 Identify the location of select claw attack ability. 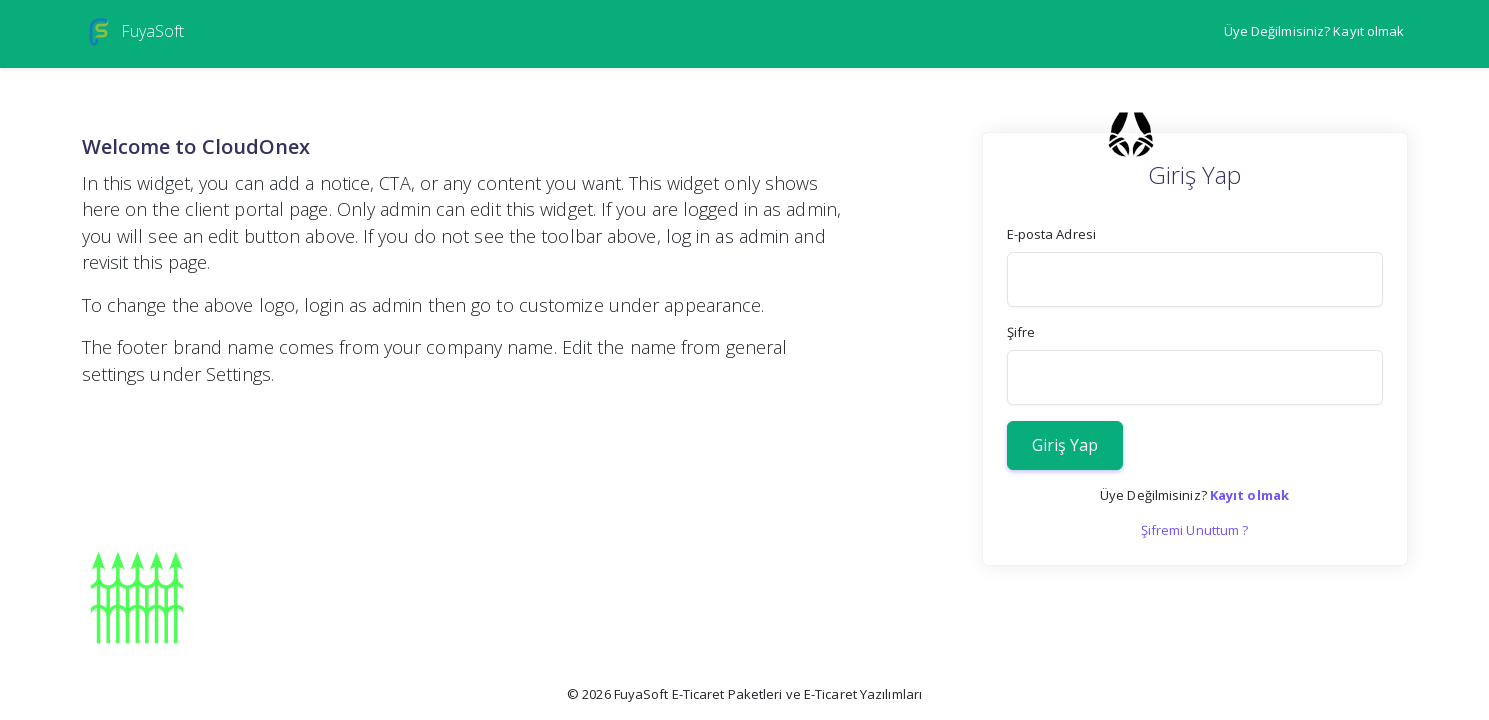
(1131, 134).